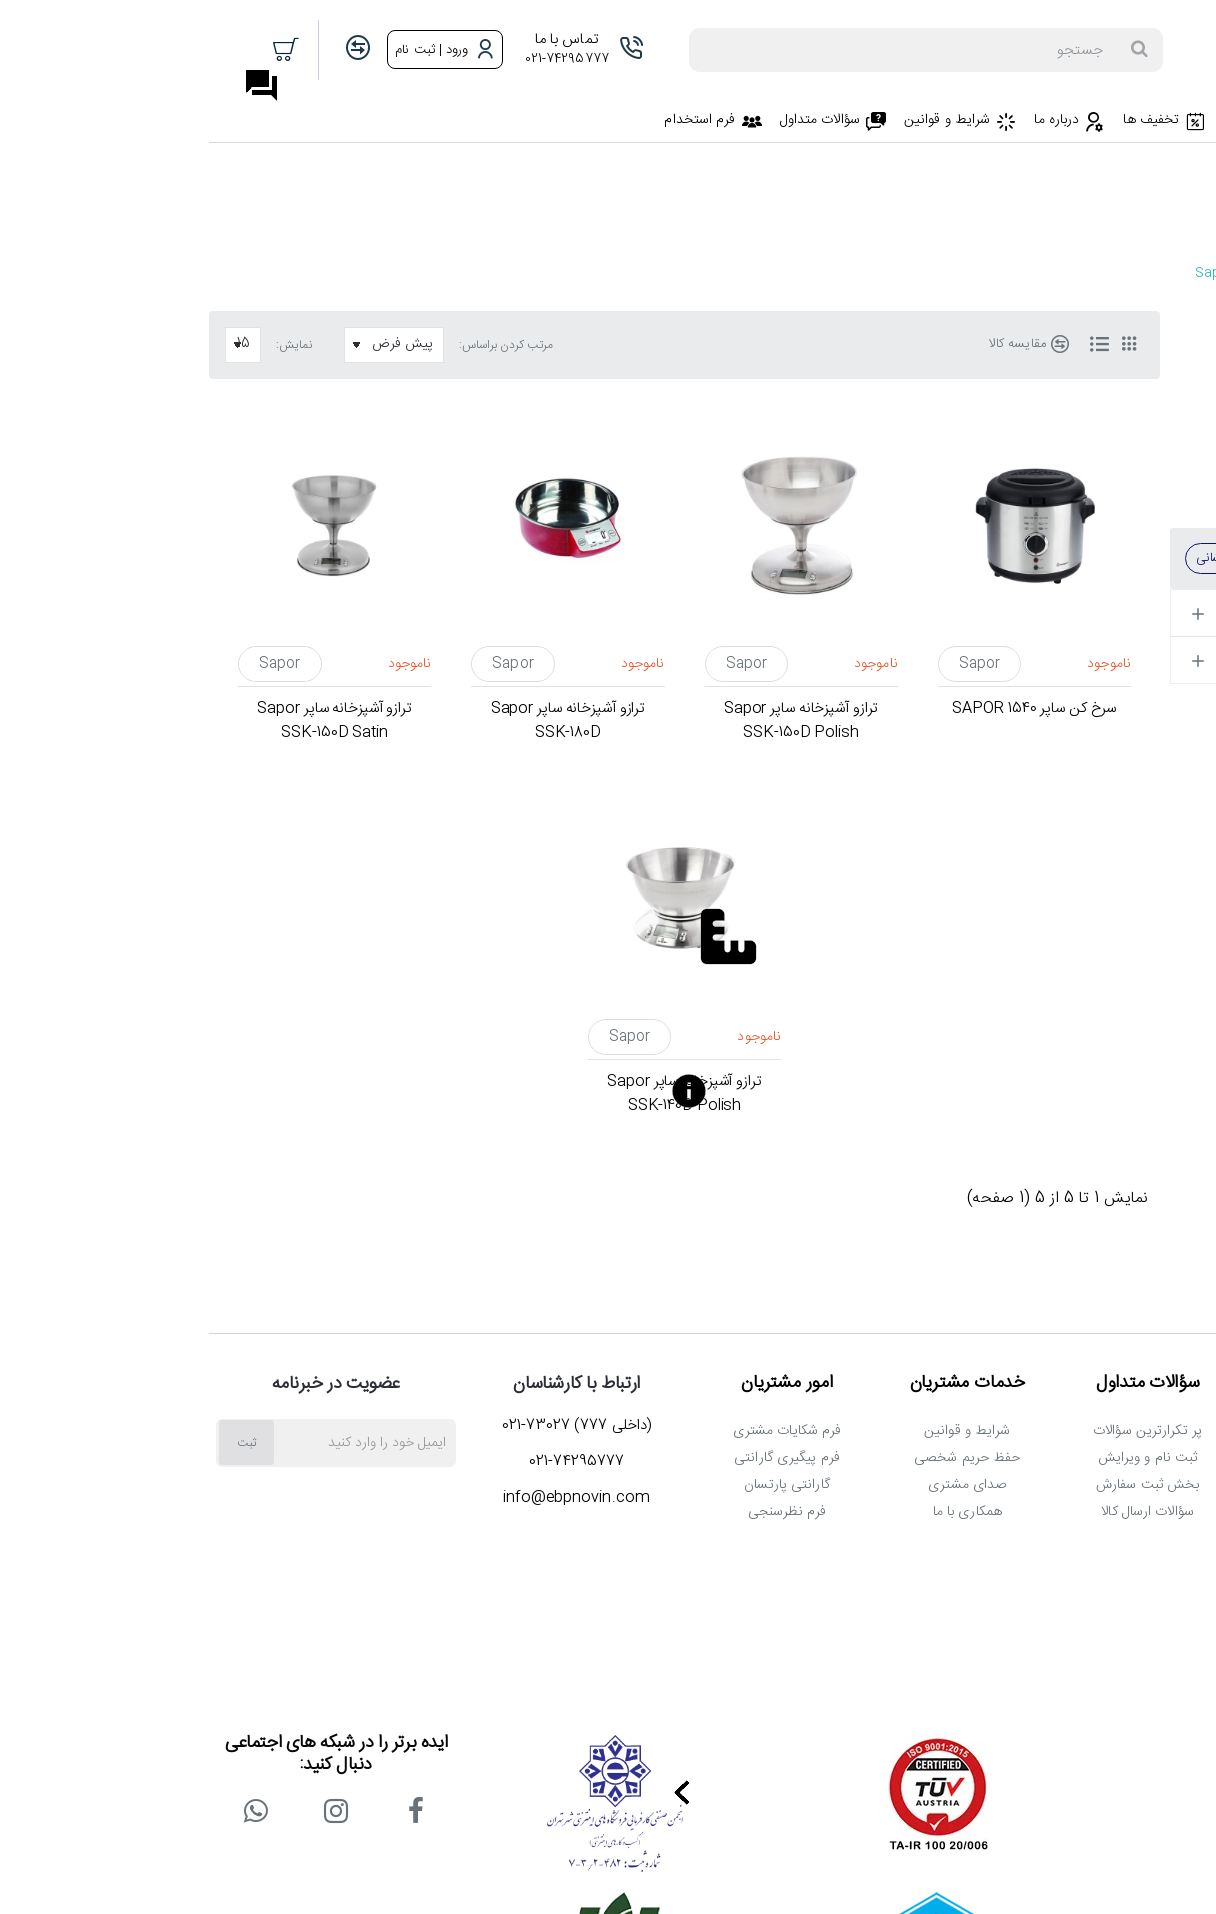  I want to click on access measurement tools, so click(728, 936).